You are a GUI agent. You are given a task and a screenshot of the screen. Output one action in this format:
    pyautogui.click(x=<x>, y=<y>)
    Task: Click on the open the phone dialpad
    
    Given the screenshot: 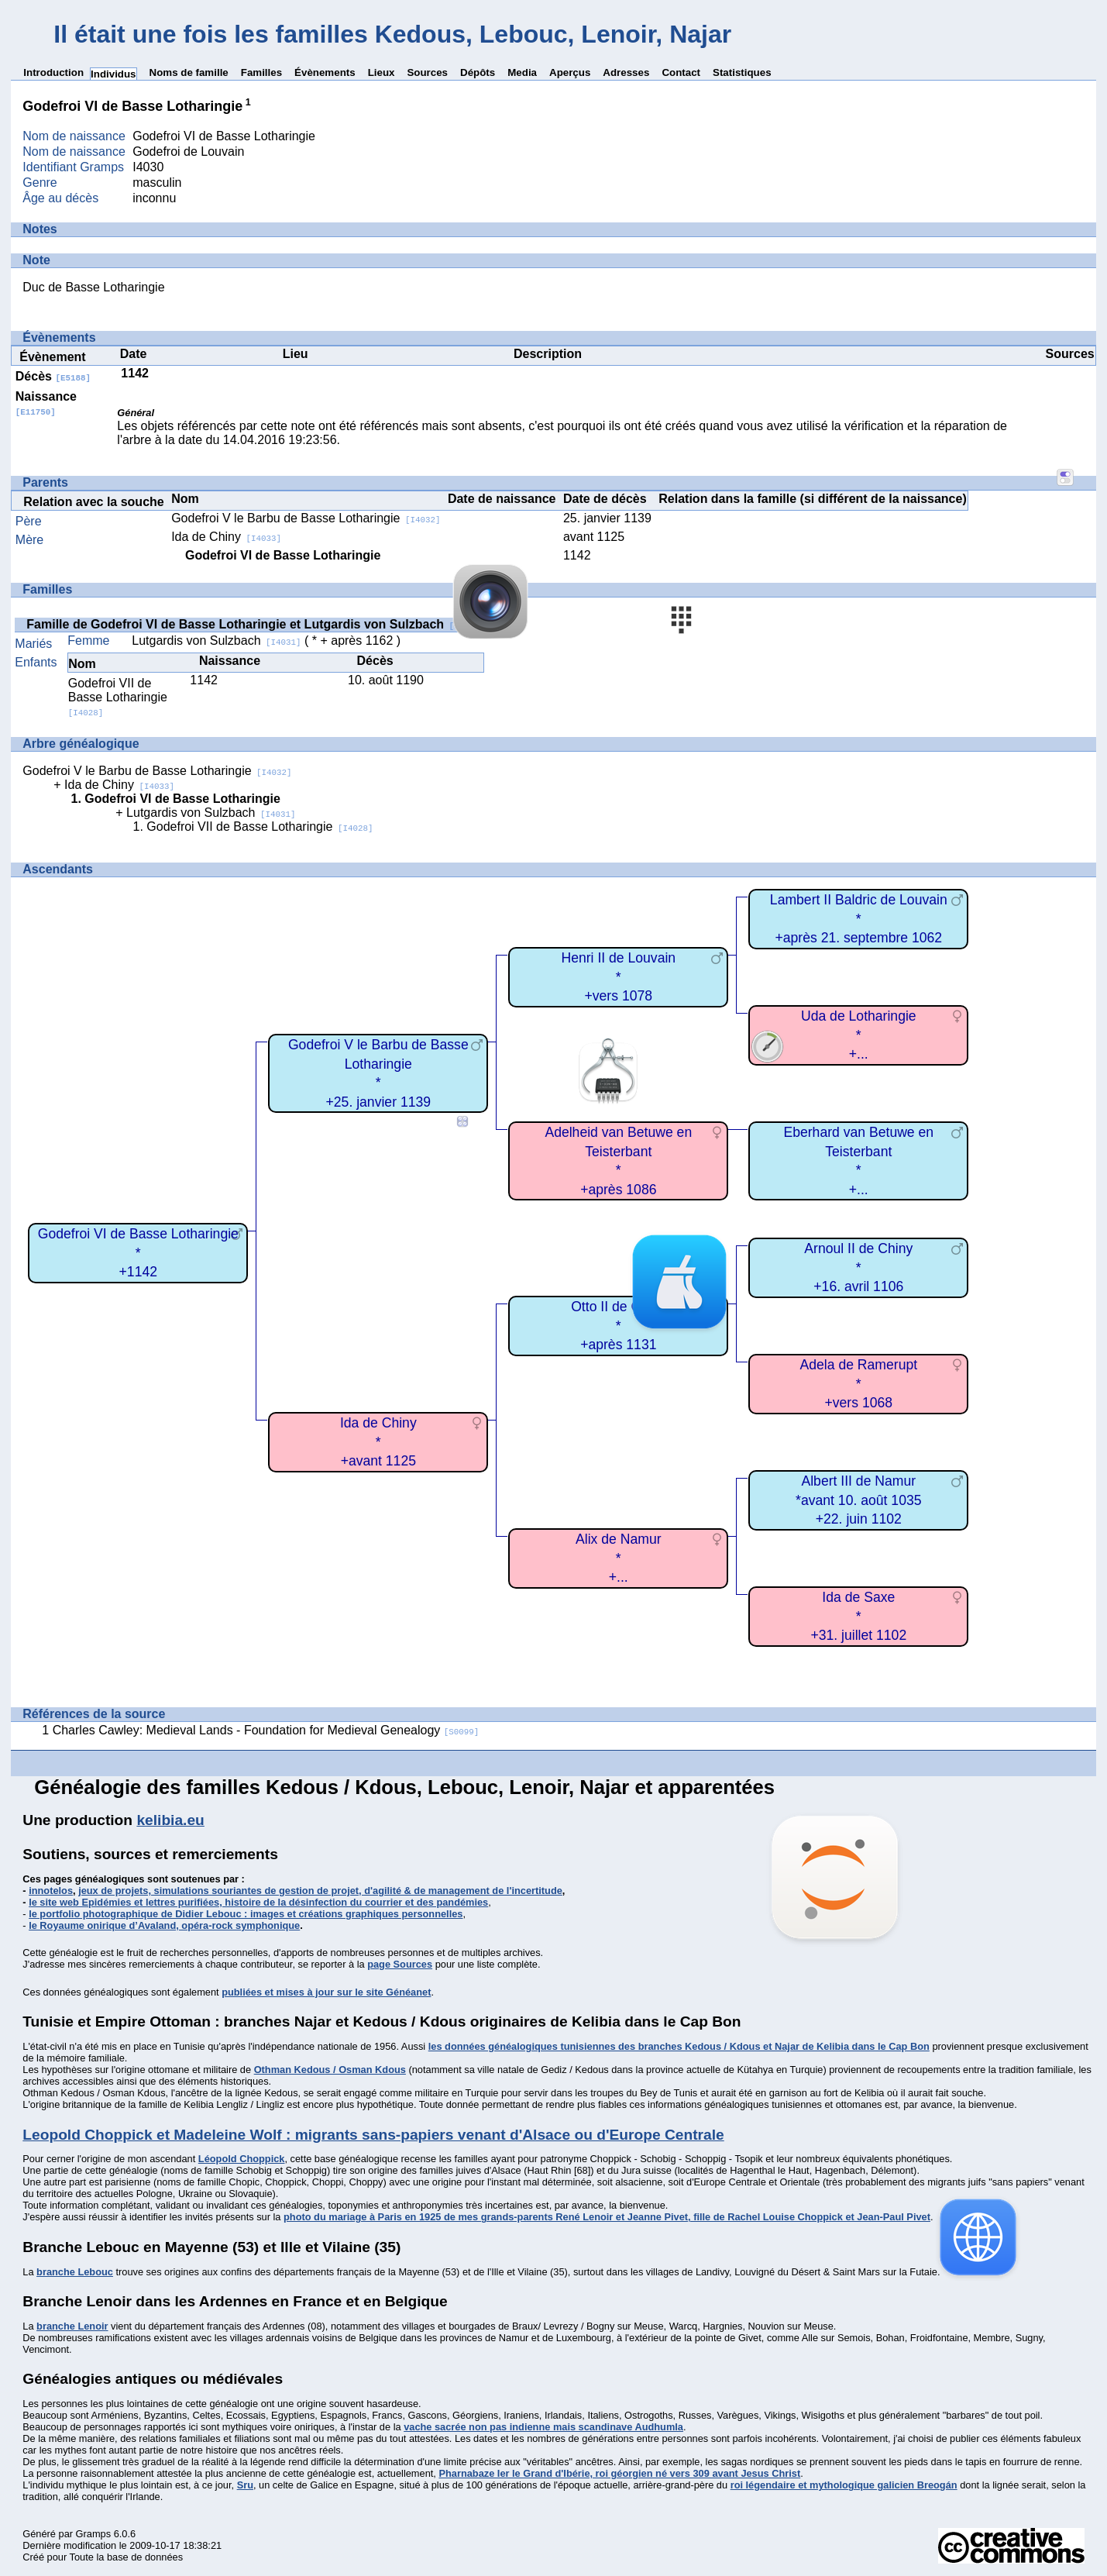 What is the action you would take?
    pyautogui.click(x=681, y=621)
    